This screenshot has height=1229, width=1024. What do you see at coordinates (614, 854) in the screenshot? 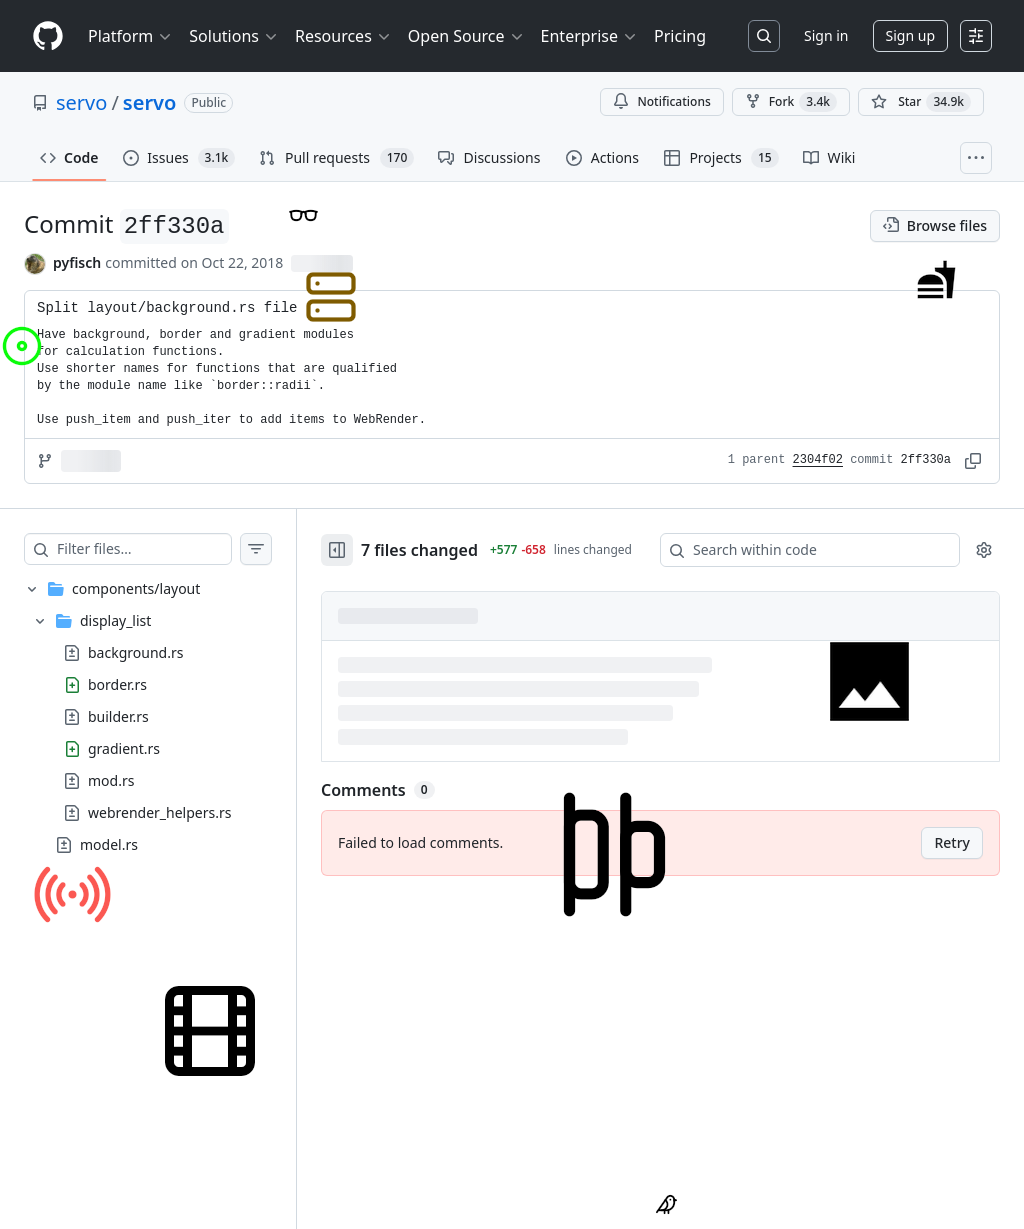
I see `distribute objects from the left edge` at bounding box center [614, 854].